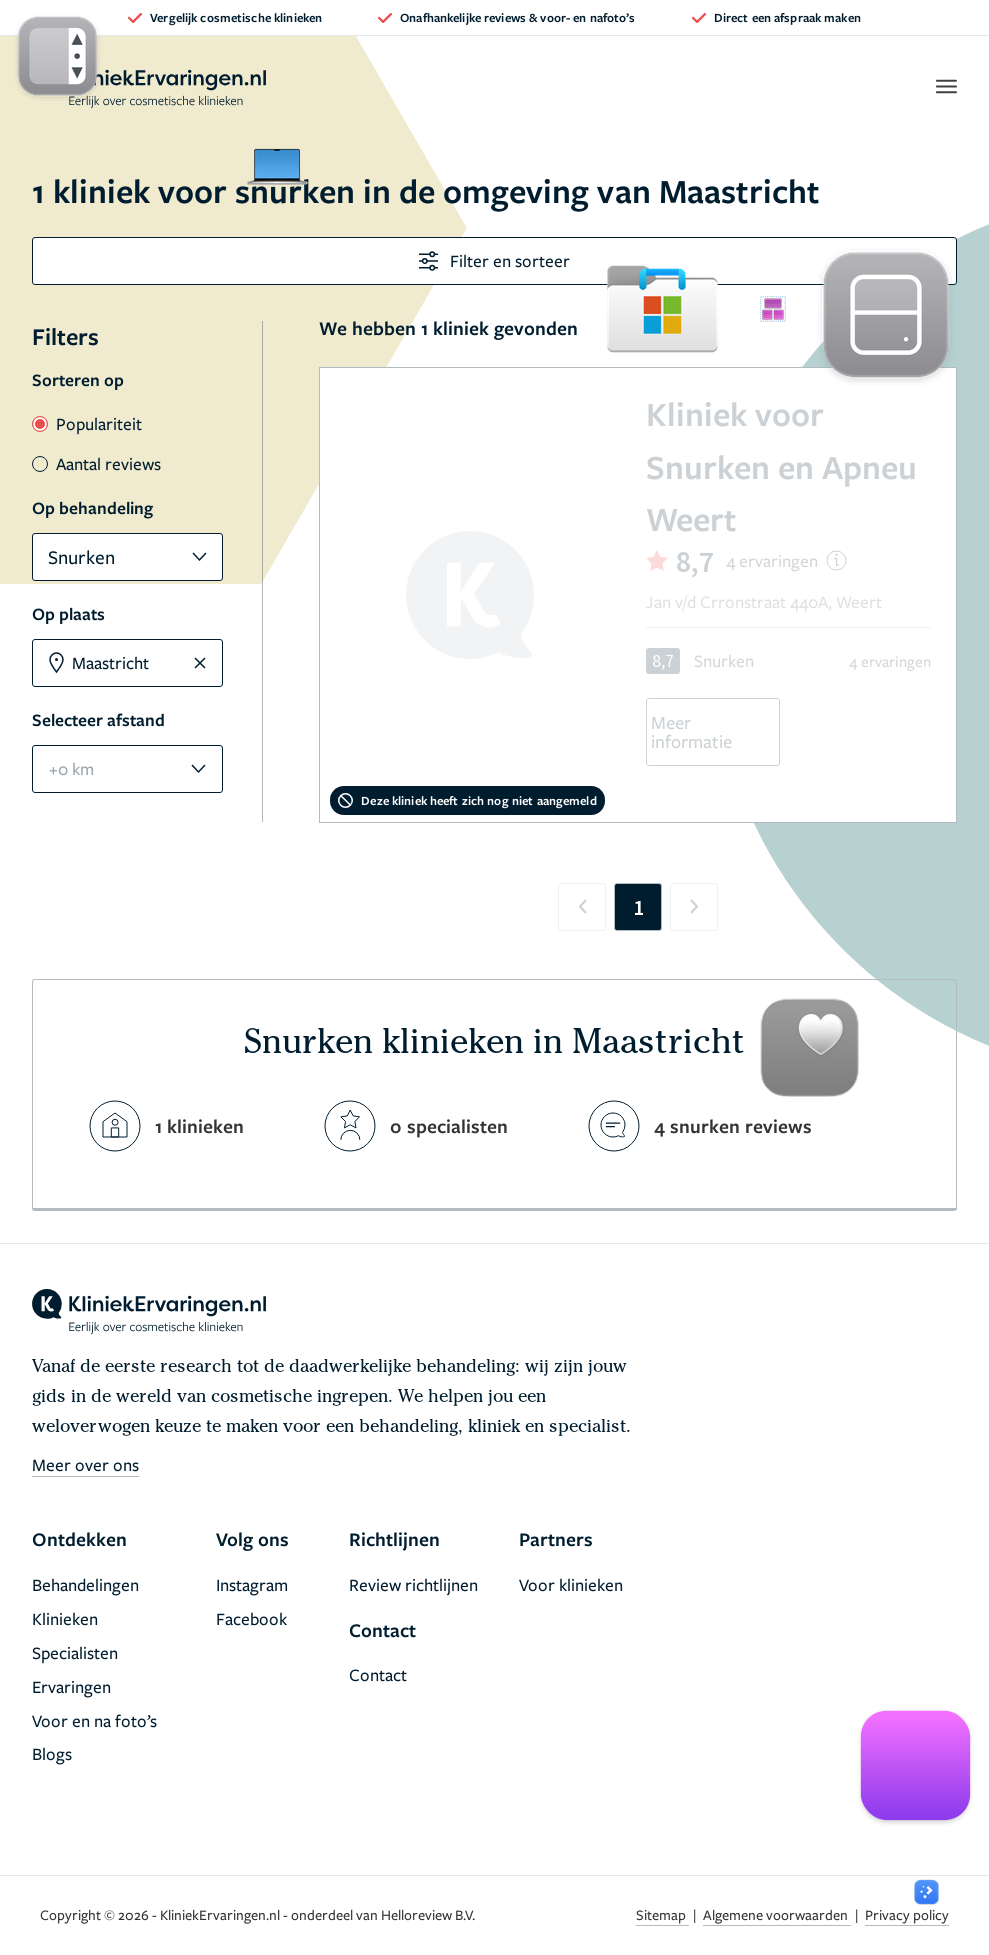  Describe the element at coordinates (277, 162) in the screenshot. I see `represents this macbook pro in system settings` at that location.